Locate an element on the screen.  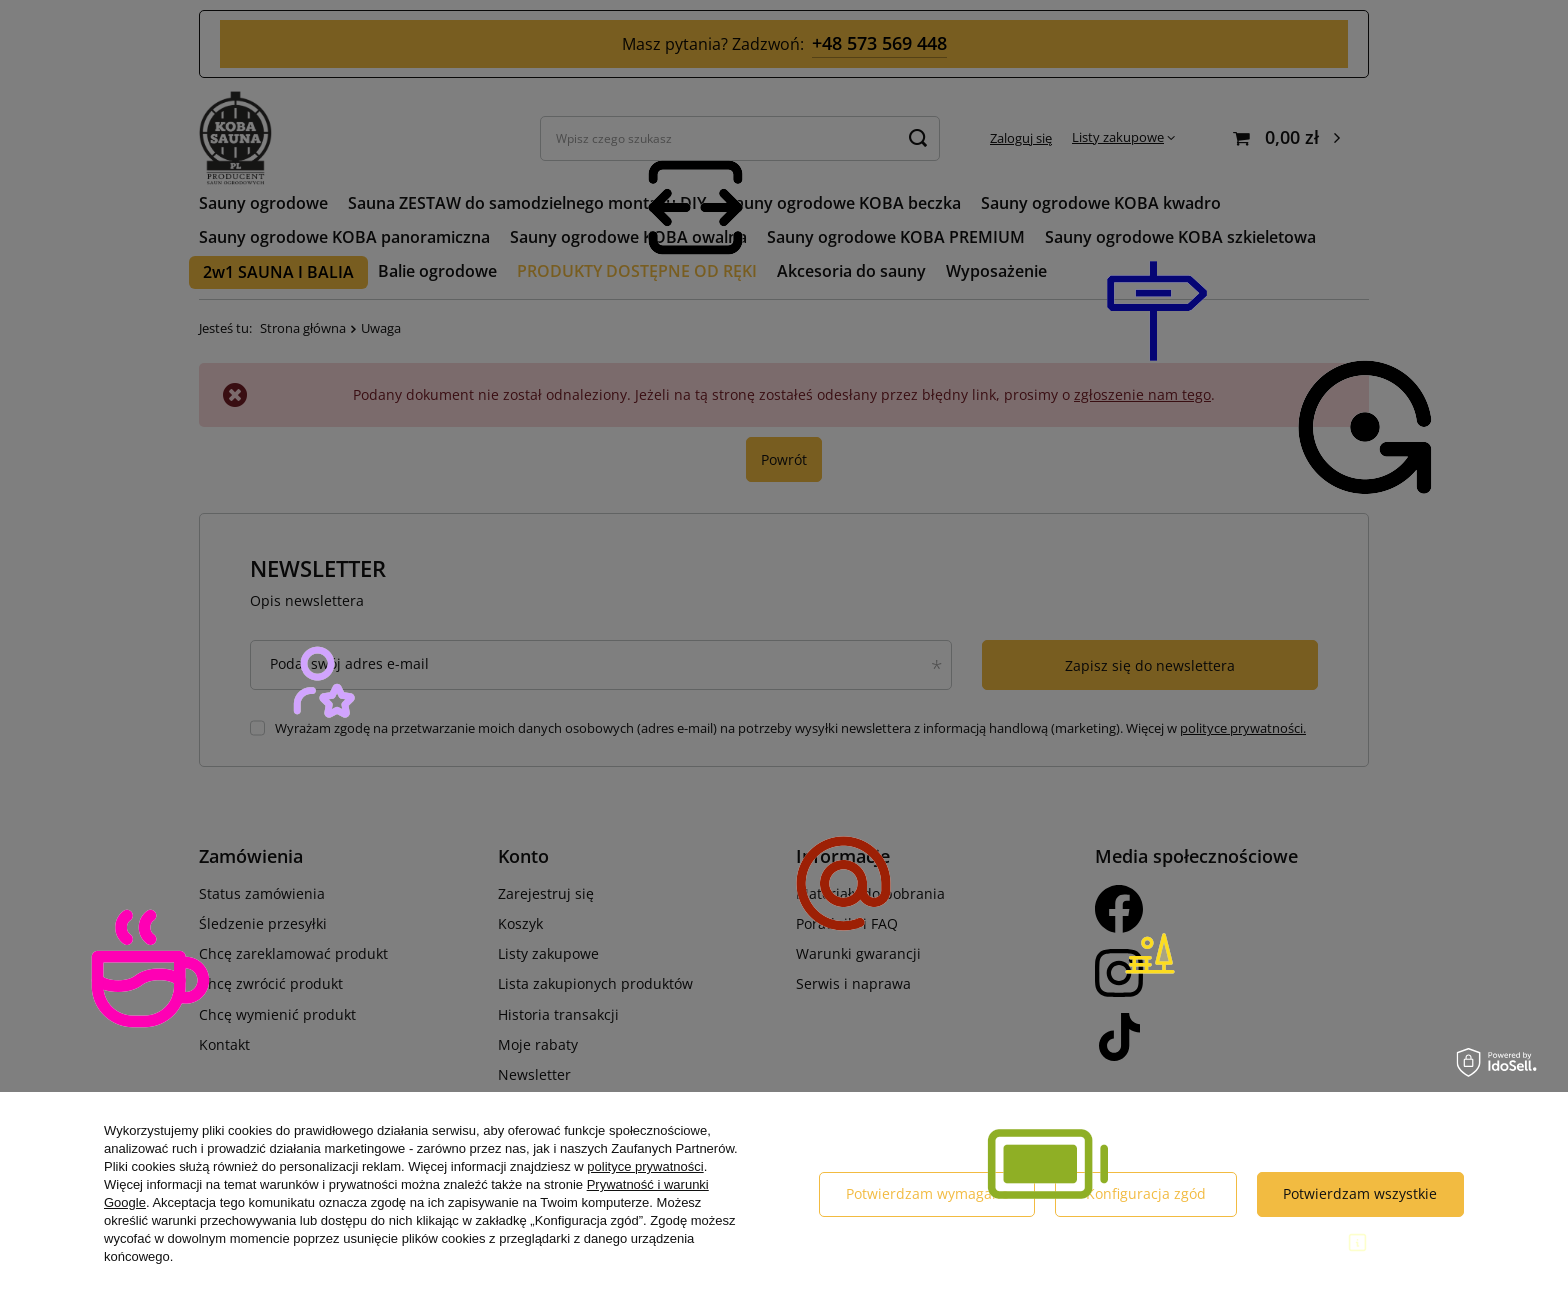
indicates battery is fully charged is located at coordinates (1046, 1164).